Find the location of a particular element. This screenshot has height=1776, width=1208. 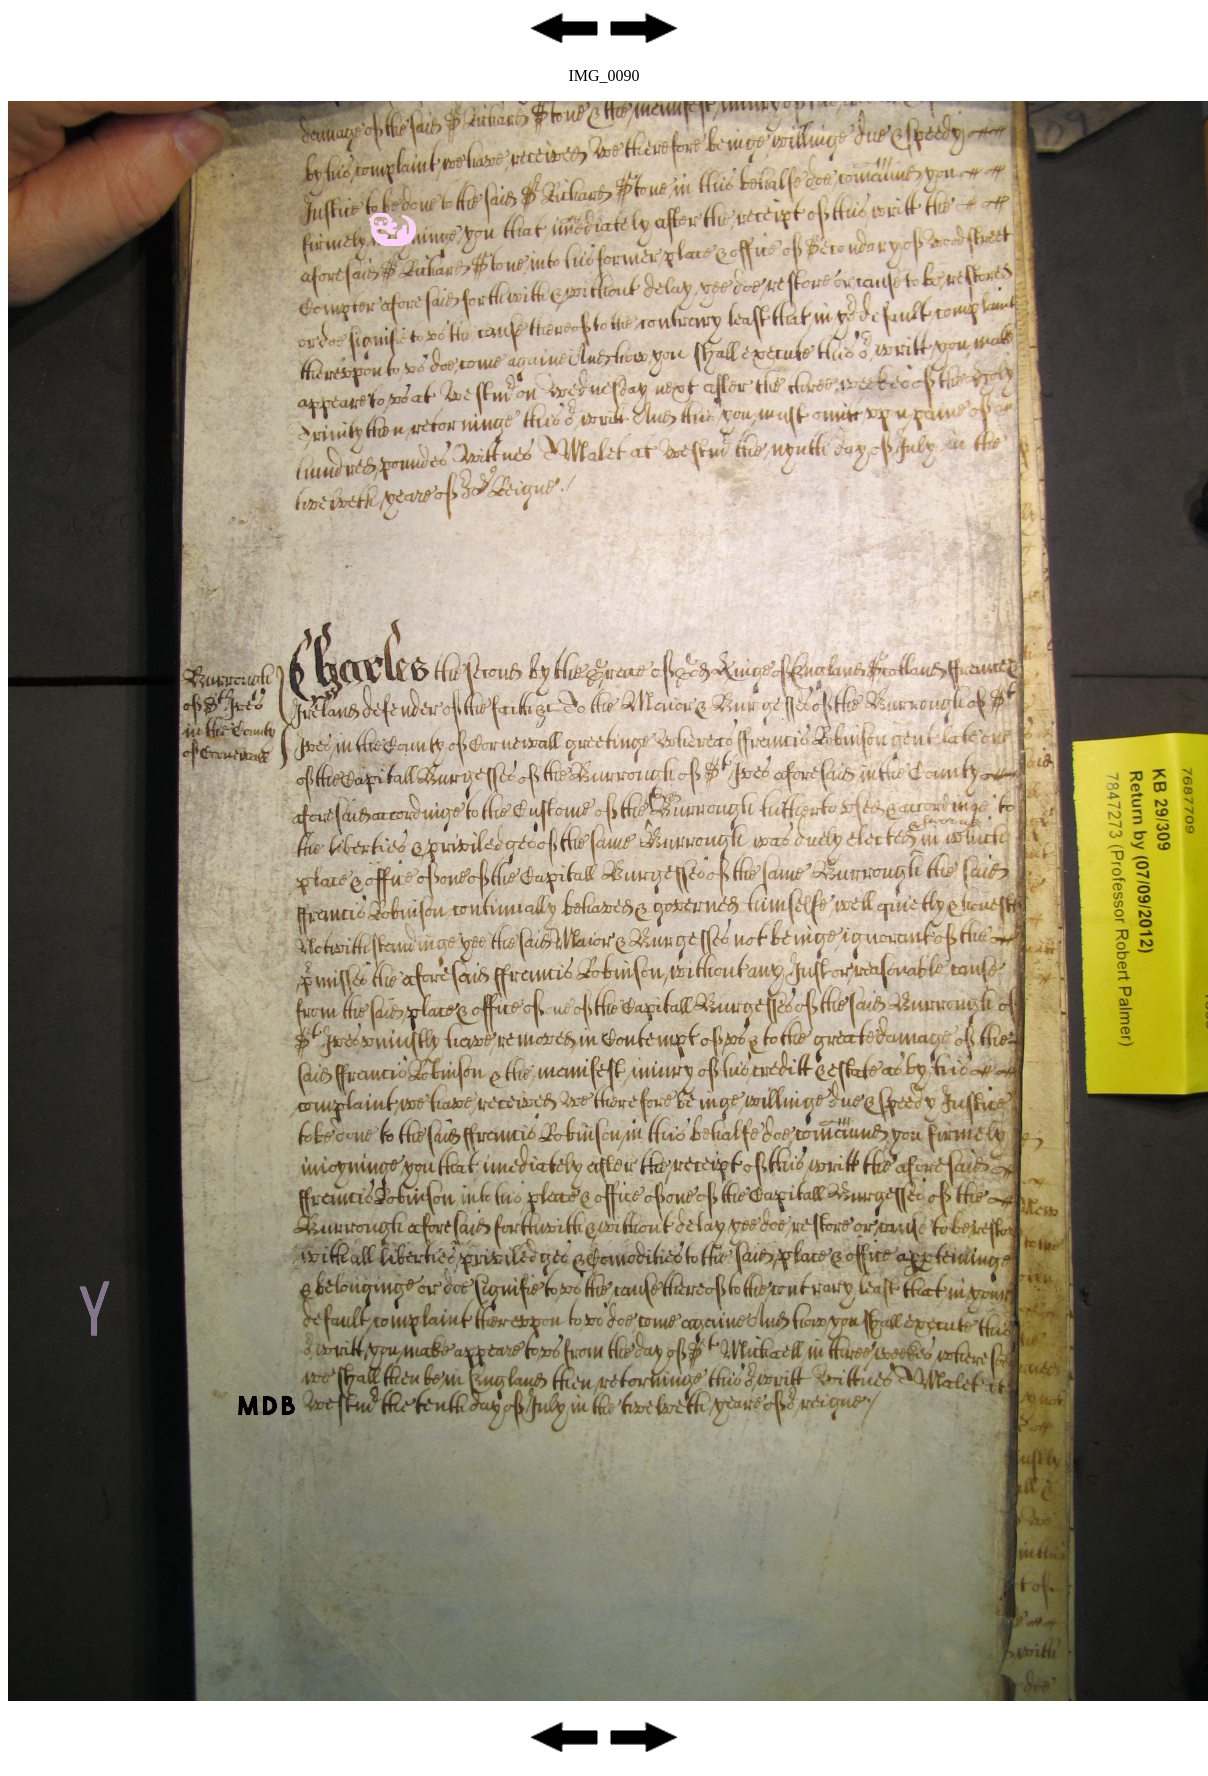

MDBootstrap brand logo is located at coordinates (266, 1405).